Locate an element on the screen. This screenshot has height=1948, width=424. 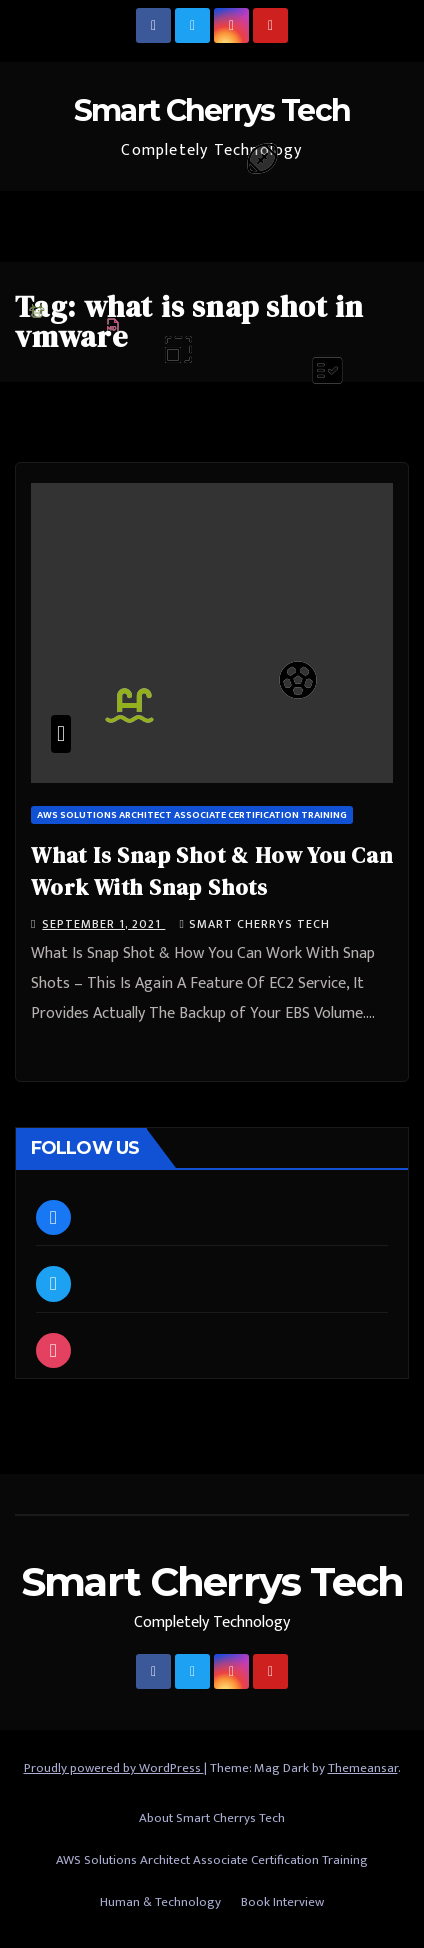
verify checklist items is located at coordinates (327, 370).